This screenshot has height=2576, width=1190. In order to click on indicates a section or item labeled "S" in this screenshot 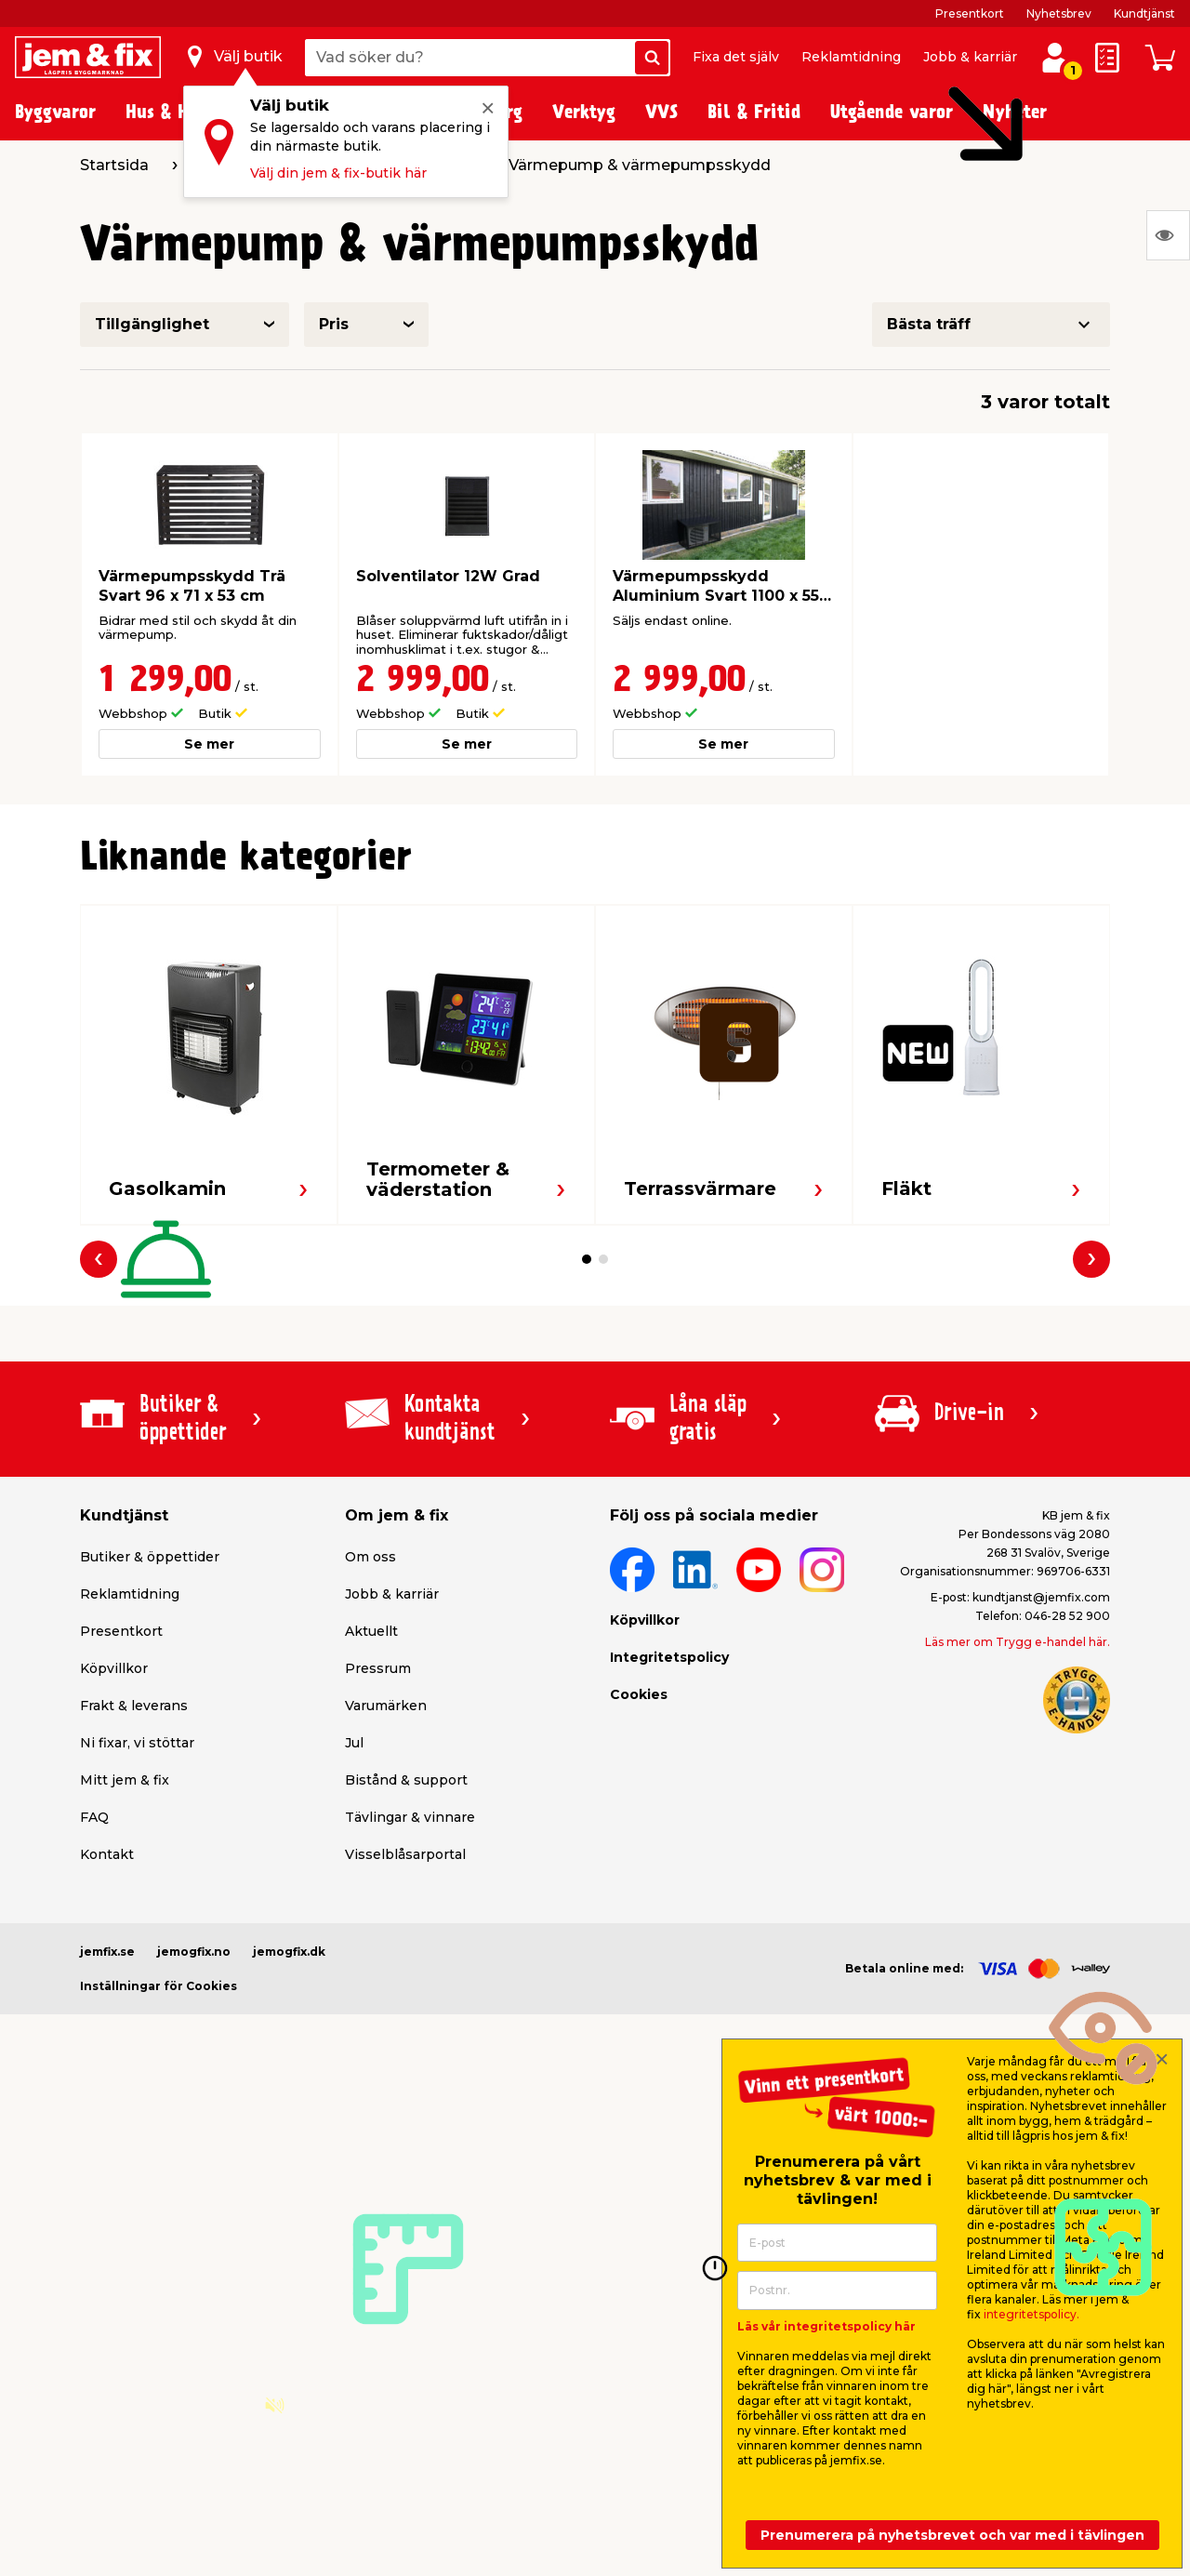, I will do `click(739, 1042)`.